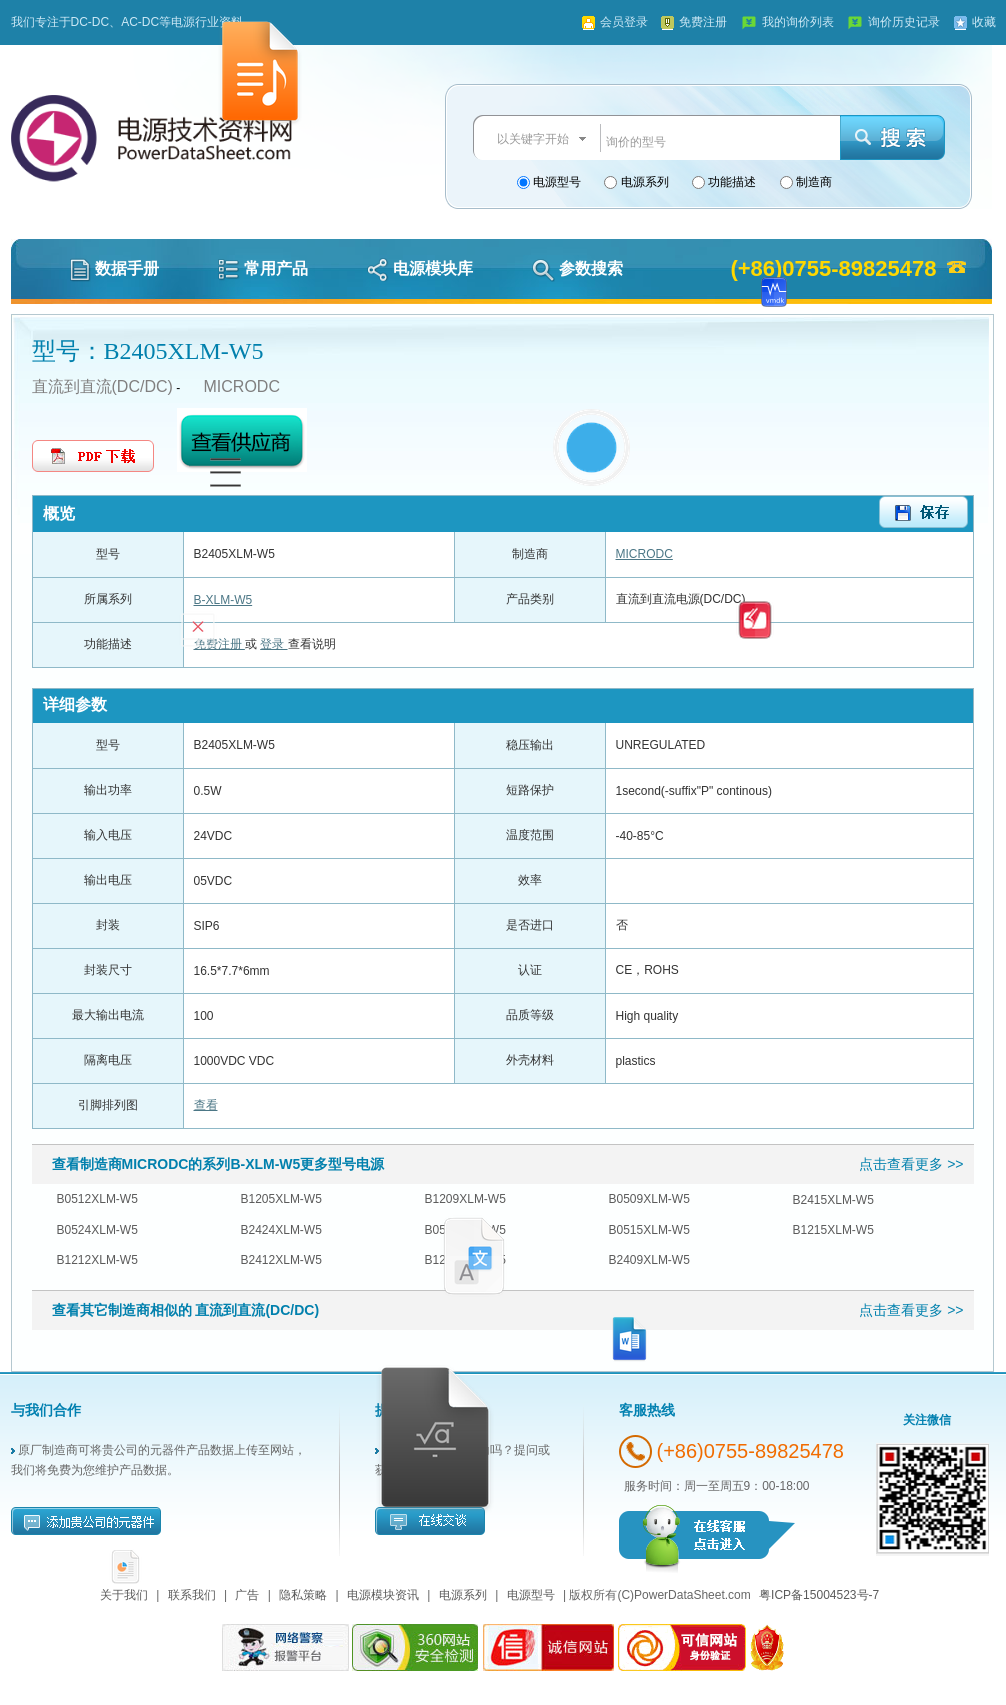 The image size is (1006, 1705). Describe the element at coordinates (774, 292) in the screenshot. I see `a virtualbox virtual machine disk file` at that location.